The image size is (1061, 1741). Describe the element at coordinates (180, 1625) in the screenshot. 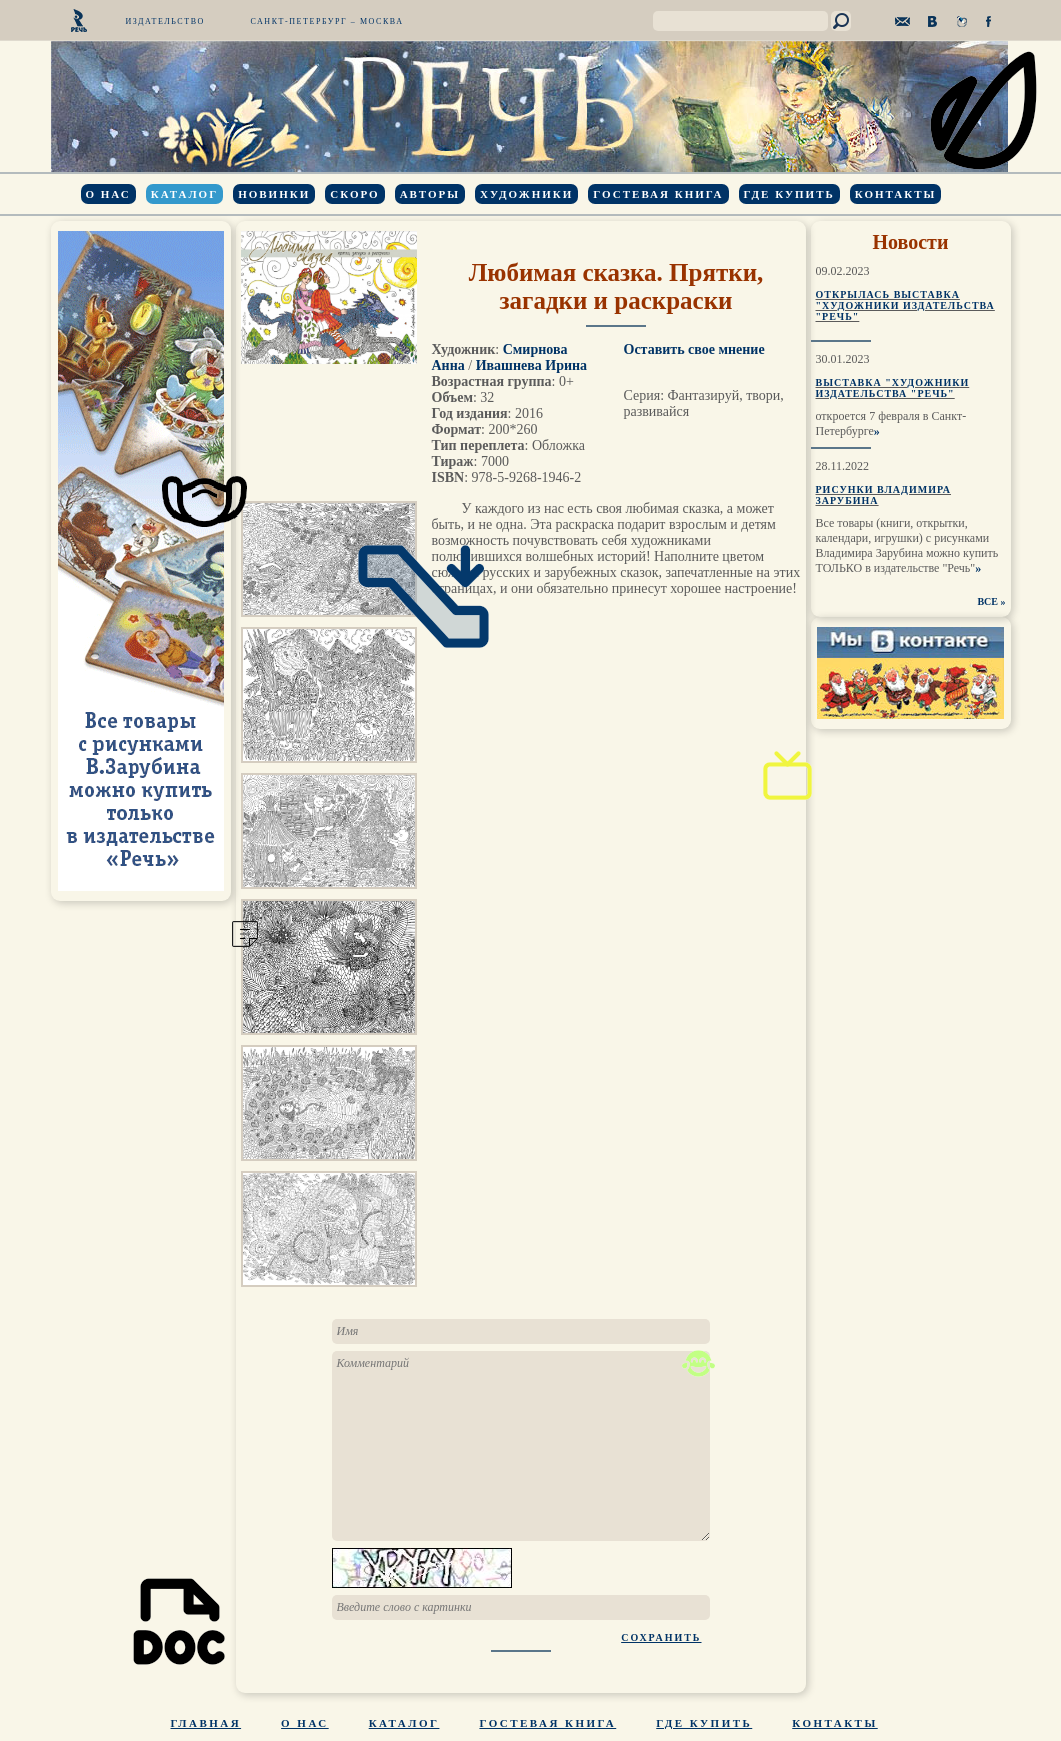

I see `open or view a document file` at that location.